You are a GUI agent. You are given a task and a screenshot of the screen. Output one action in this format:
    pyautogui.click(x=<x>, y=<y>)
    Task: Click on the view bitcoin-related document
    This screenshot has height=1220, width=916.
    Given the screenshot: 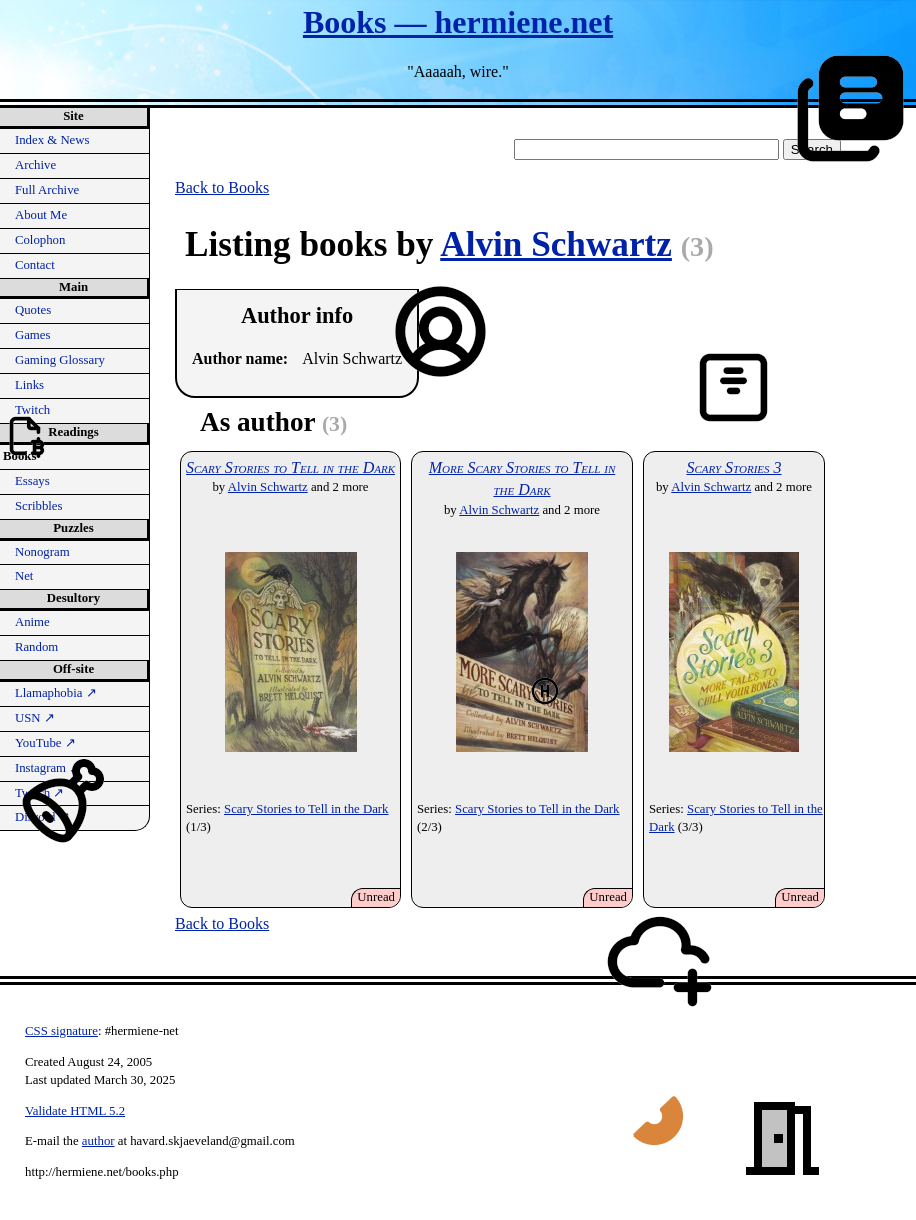 What is the action you would take?
    pyautogui.click(x=25, y=436)
    